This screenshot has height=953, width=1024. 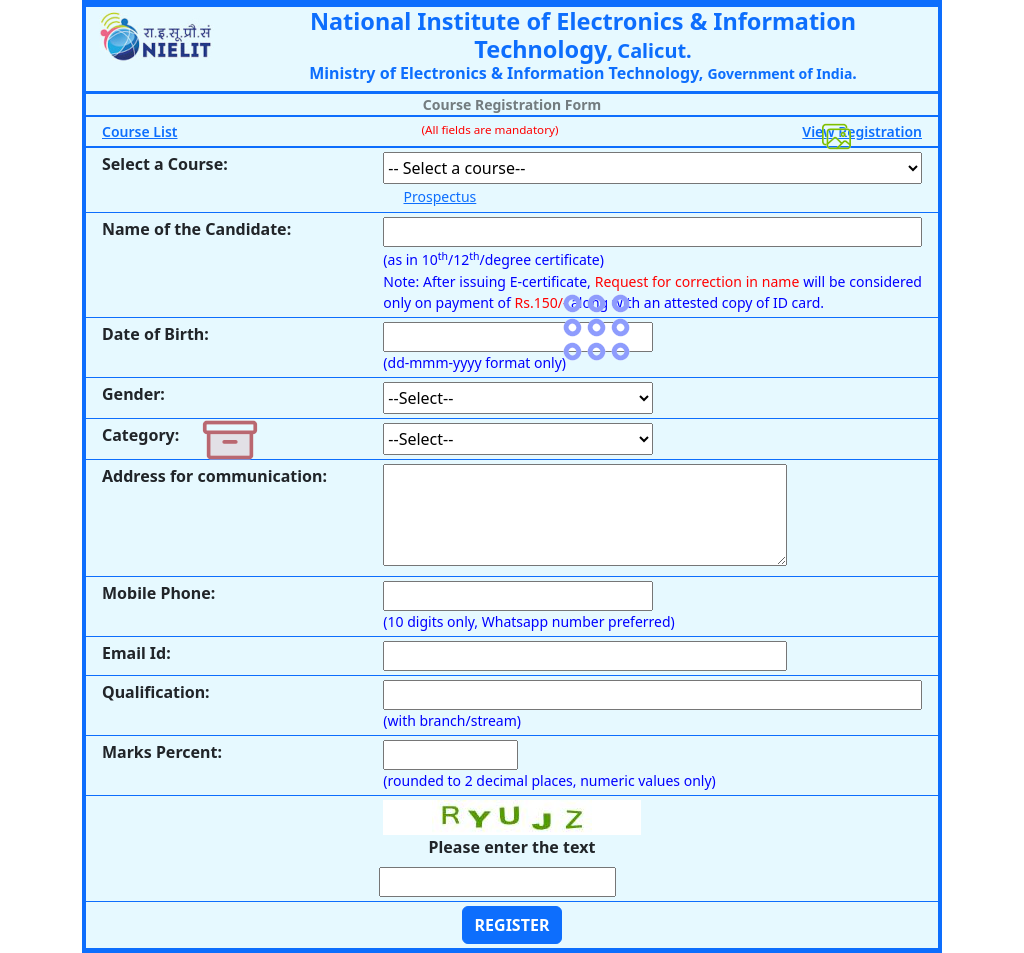 I want to click on view photo gallery, so click(x=836, y=136).